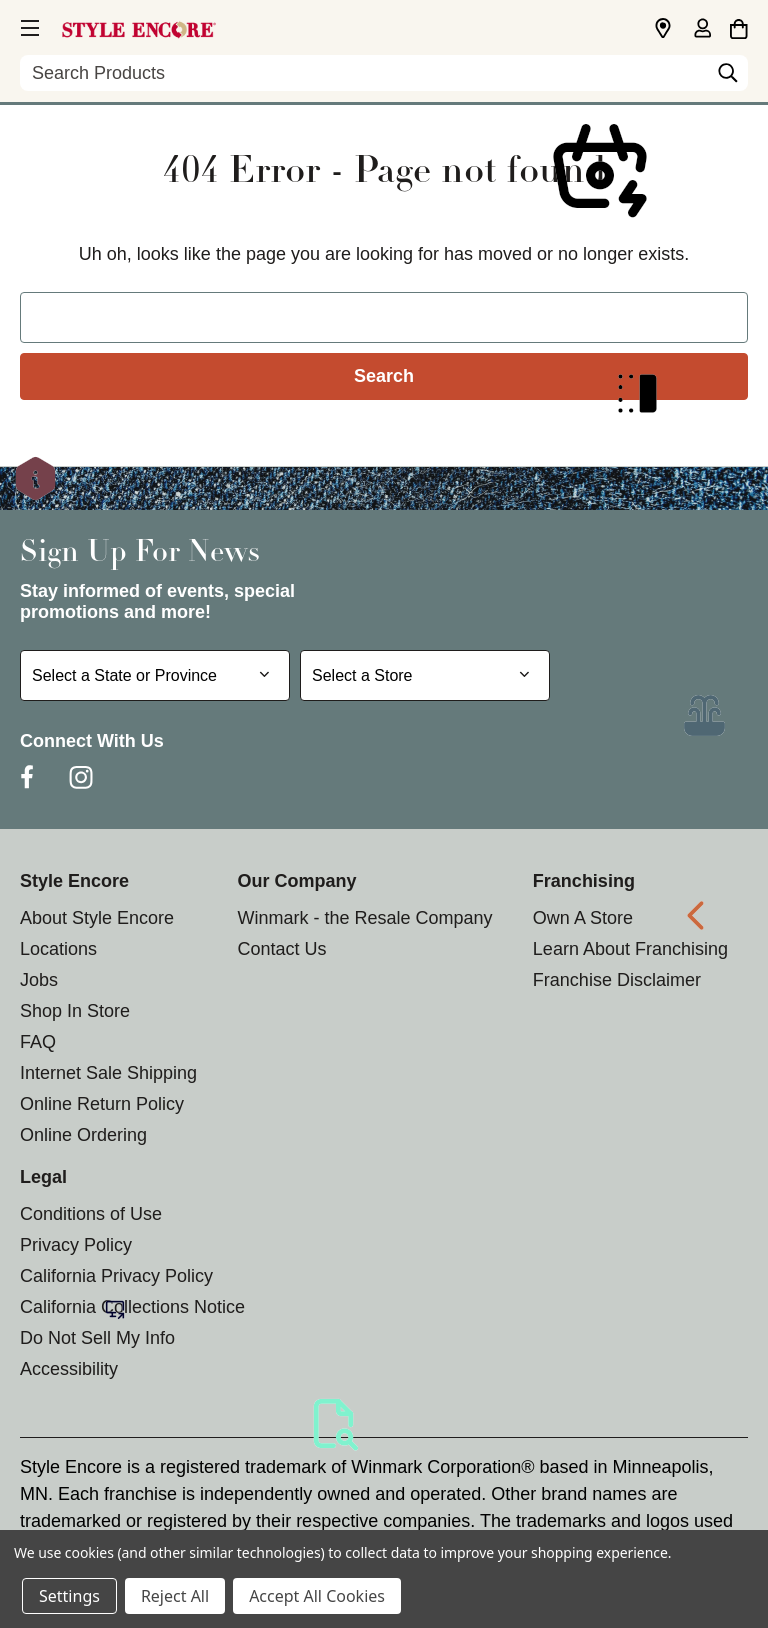 This screenshot has height=1628, width=768. I want to click on align content to the right edge, so click(637, 393).